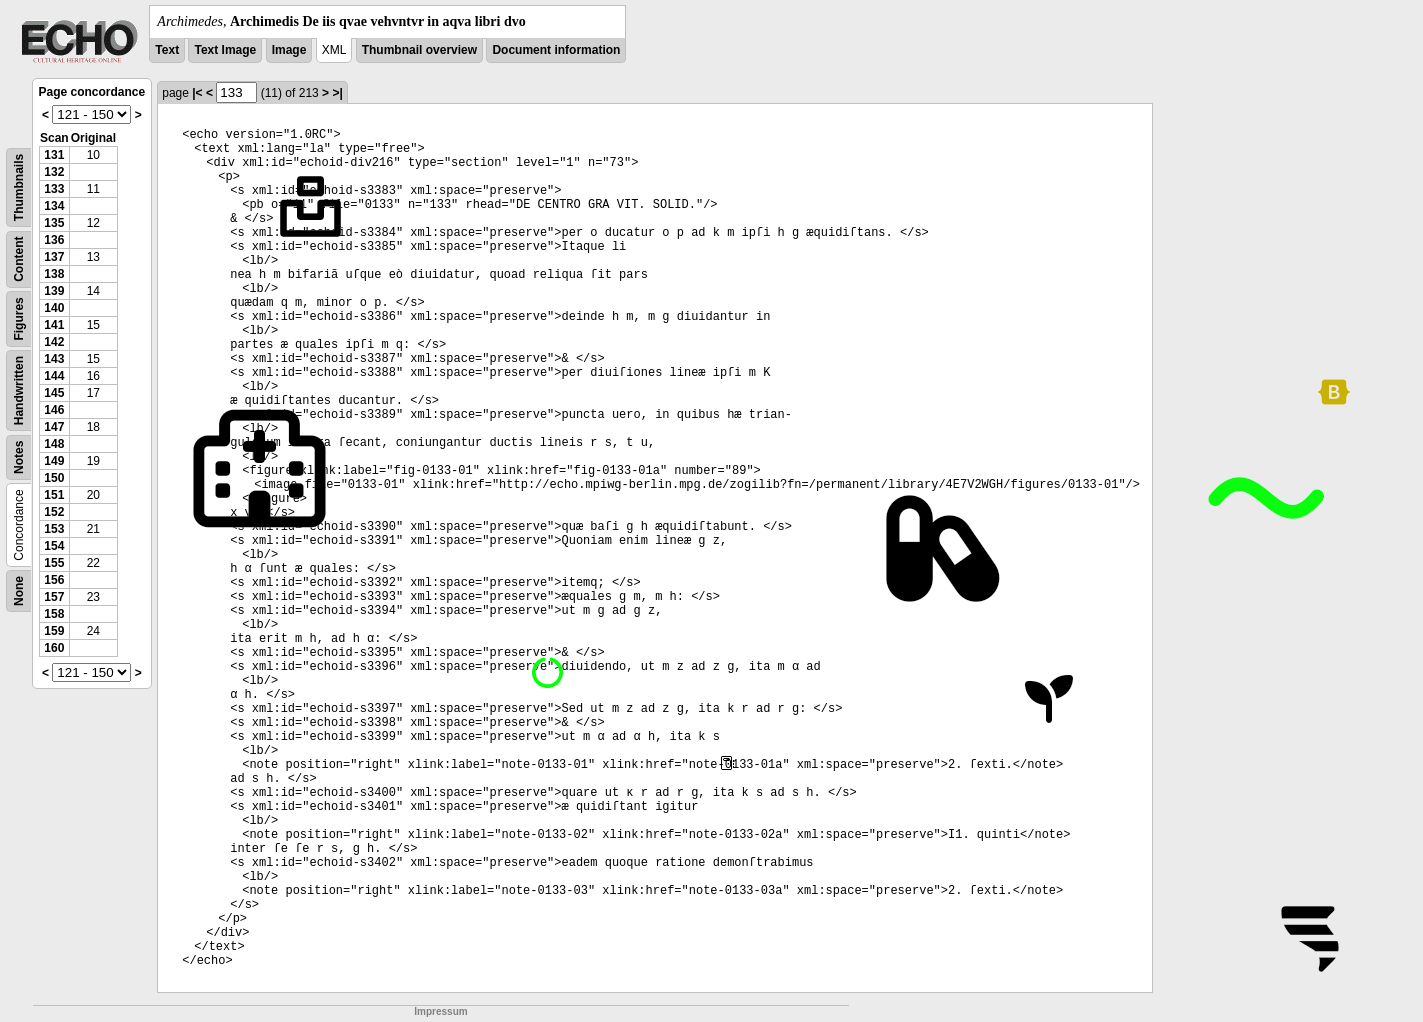  What do you see at coordinates (939, 548) in the screenshot?
I see `access medication or pharmacy features` at bounding box center [939, 548].